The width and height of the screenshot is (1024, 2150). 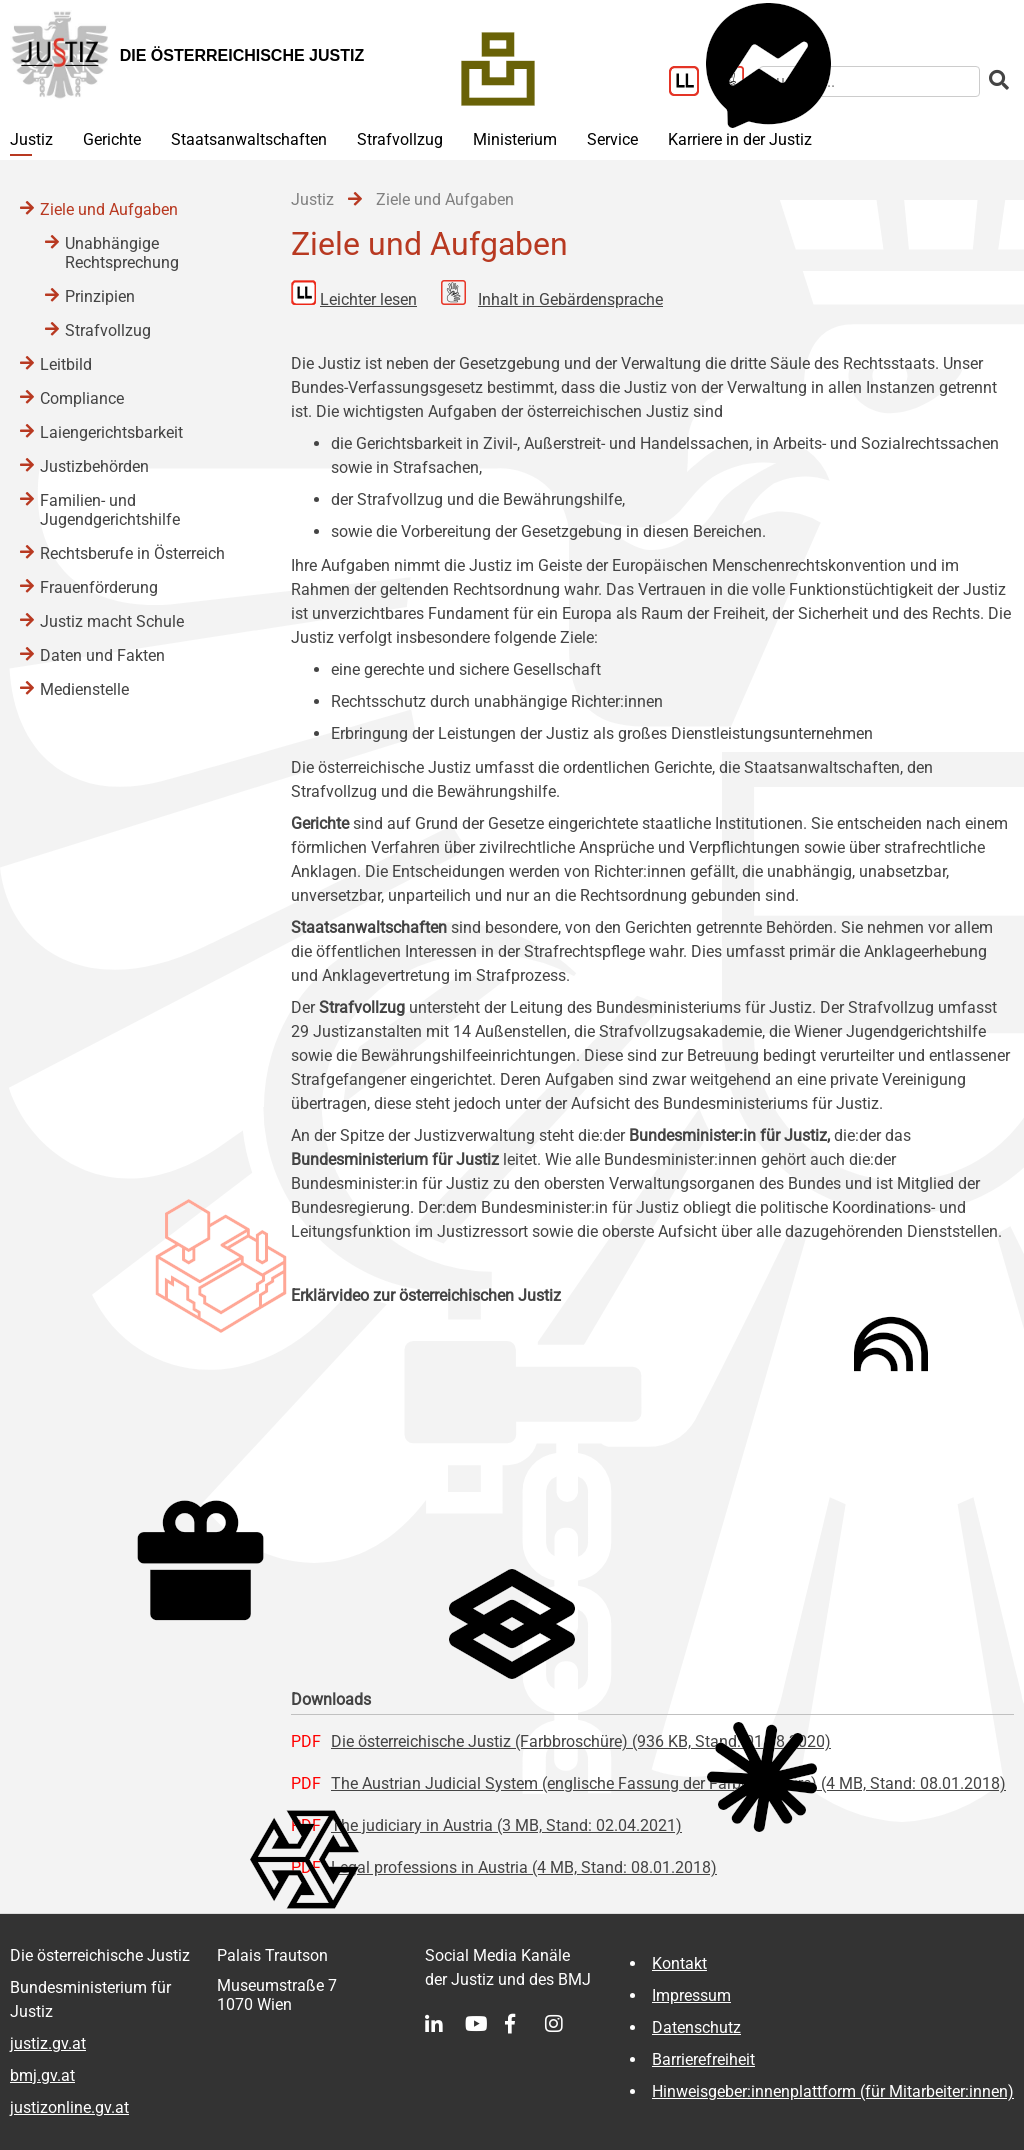 What do you see at coordinates (200, 1563) in the screenshot?
I see `view gifts or rewards` at bounding box center [200, 1563].